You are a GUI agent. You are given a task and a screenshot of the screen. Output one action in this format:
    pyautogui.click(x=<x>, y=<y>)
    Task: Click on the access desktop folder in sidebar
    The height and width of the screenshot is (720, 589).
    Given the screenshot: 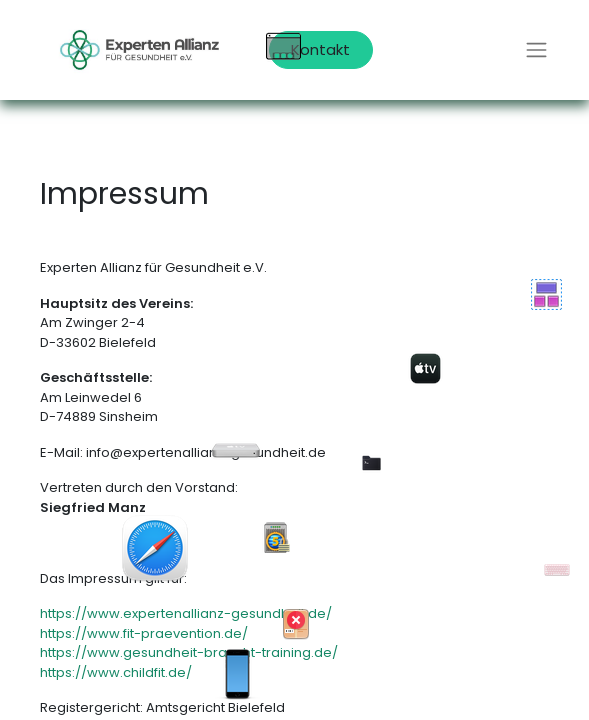 What is the action you would take?
    pyautogui.click(x=283, y=46)
    